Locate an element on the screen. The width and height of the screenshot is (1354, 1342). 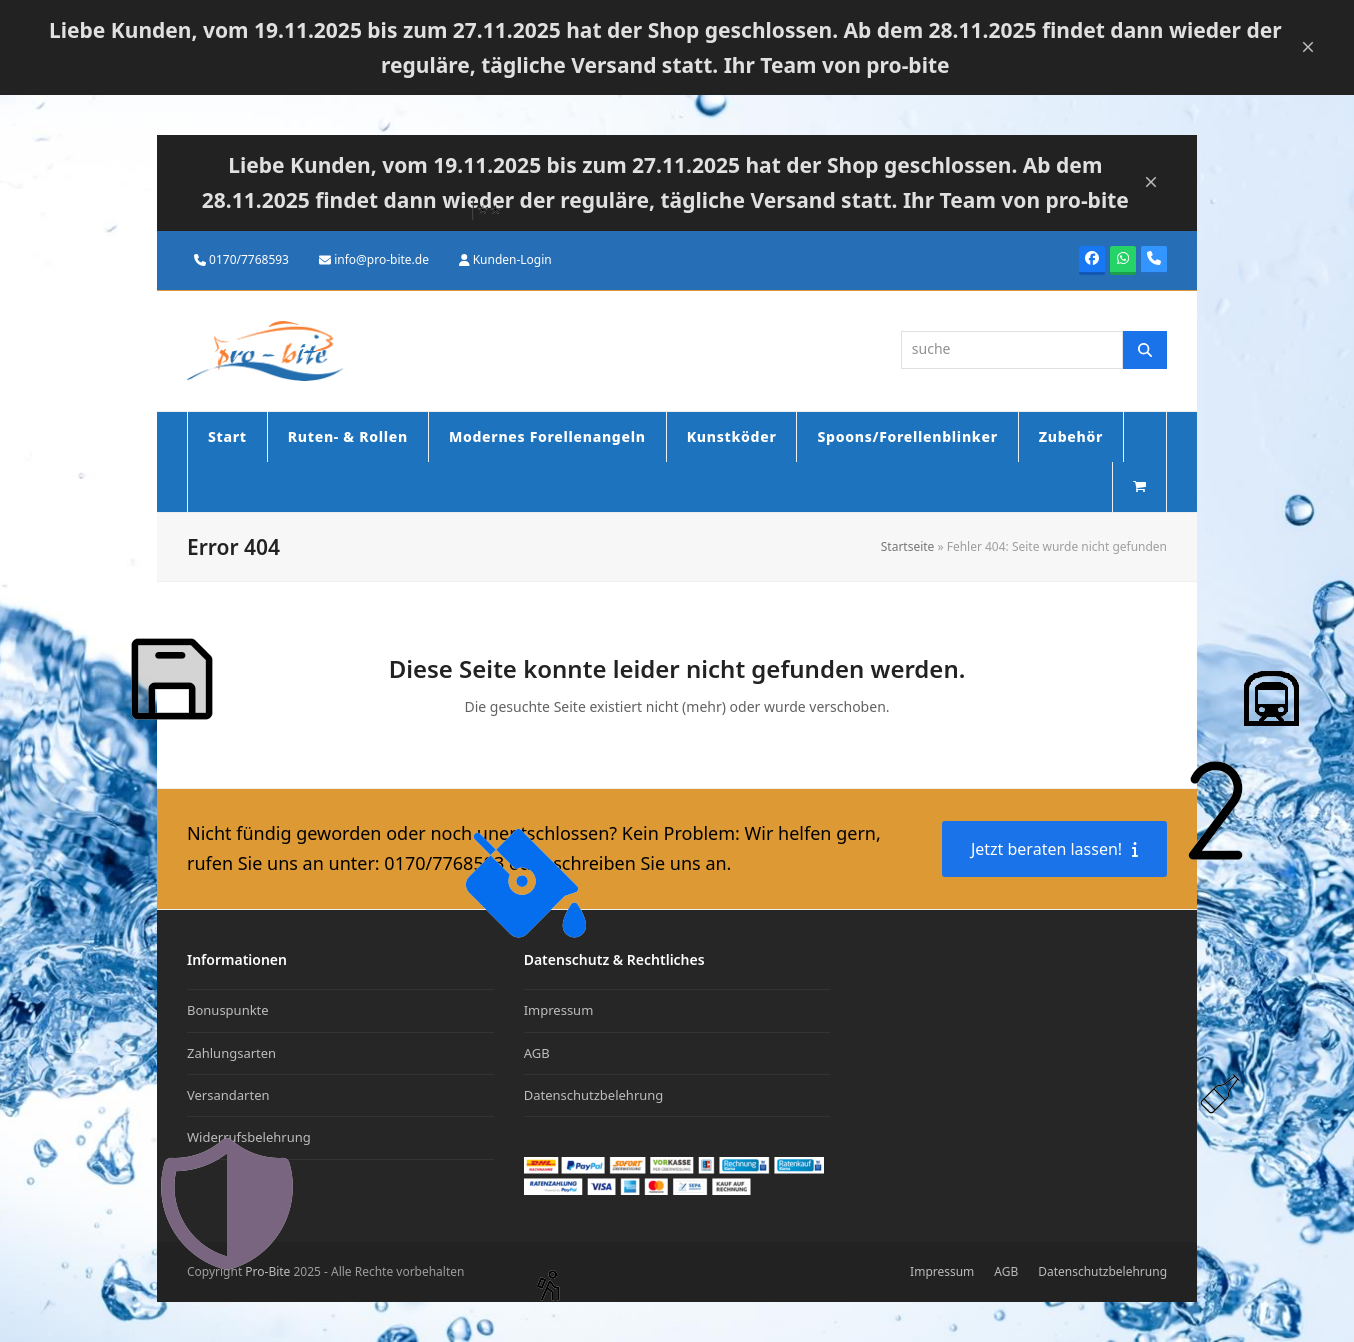
fill area with selected color is located at coordinates (524, 887).